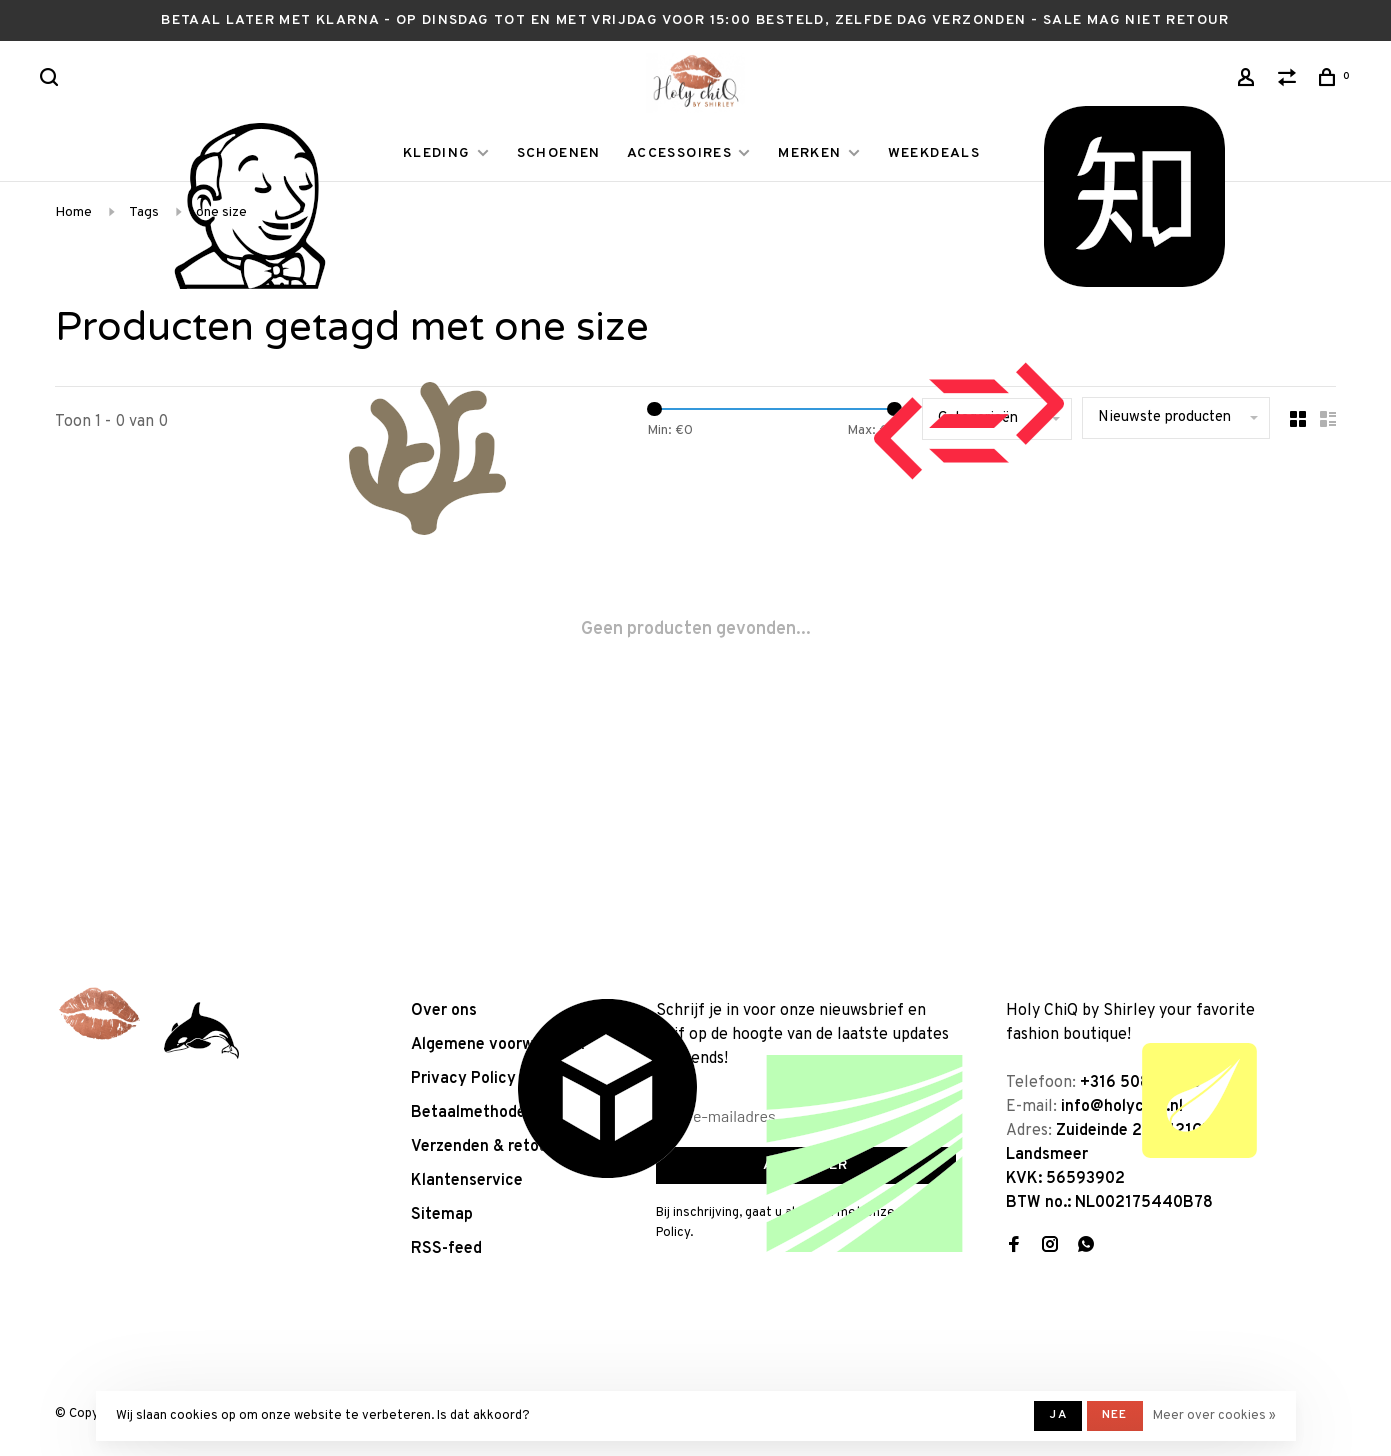  Describe the element at coordinates (201, 1030) in the screenshot. I see `apache hbase database platform logo` at that location.